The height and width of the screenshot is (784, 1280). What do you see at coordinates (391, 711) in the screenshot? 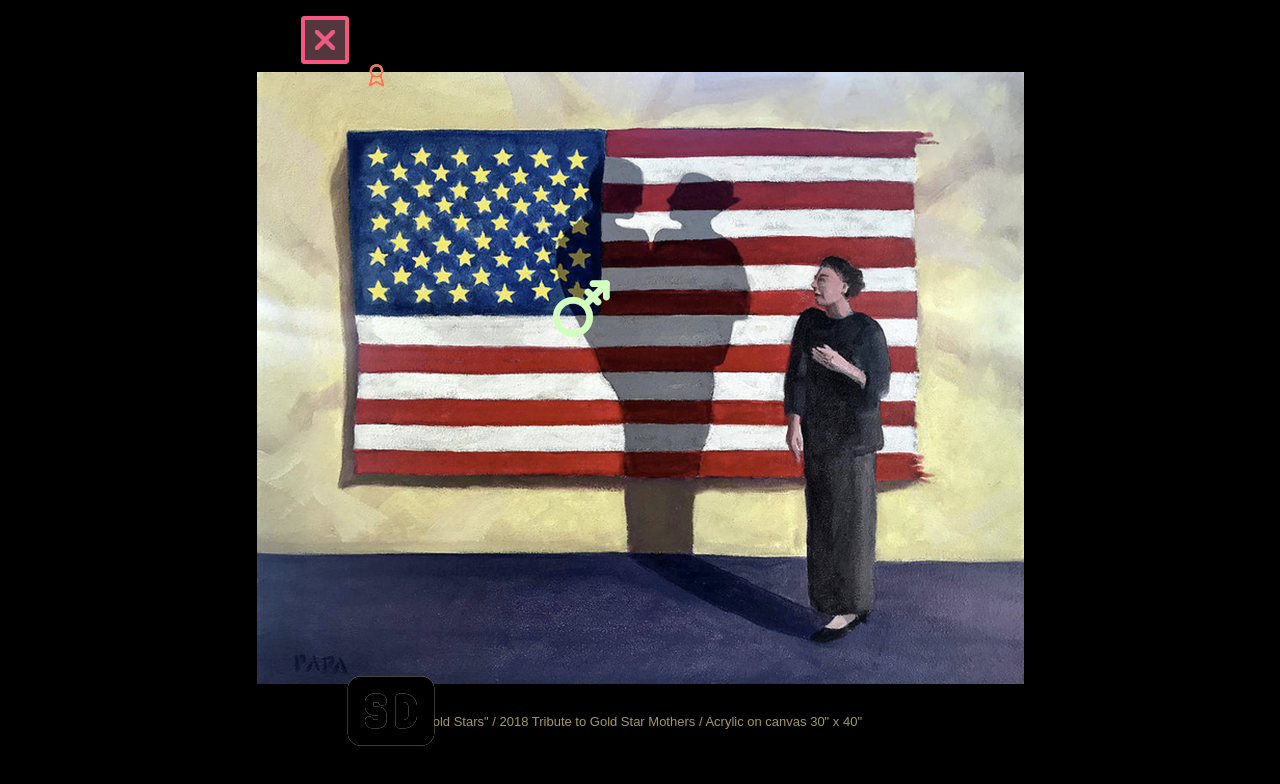
I see `indicates standard definition video quality` at bounding box center [391, 711].